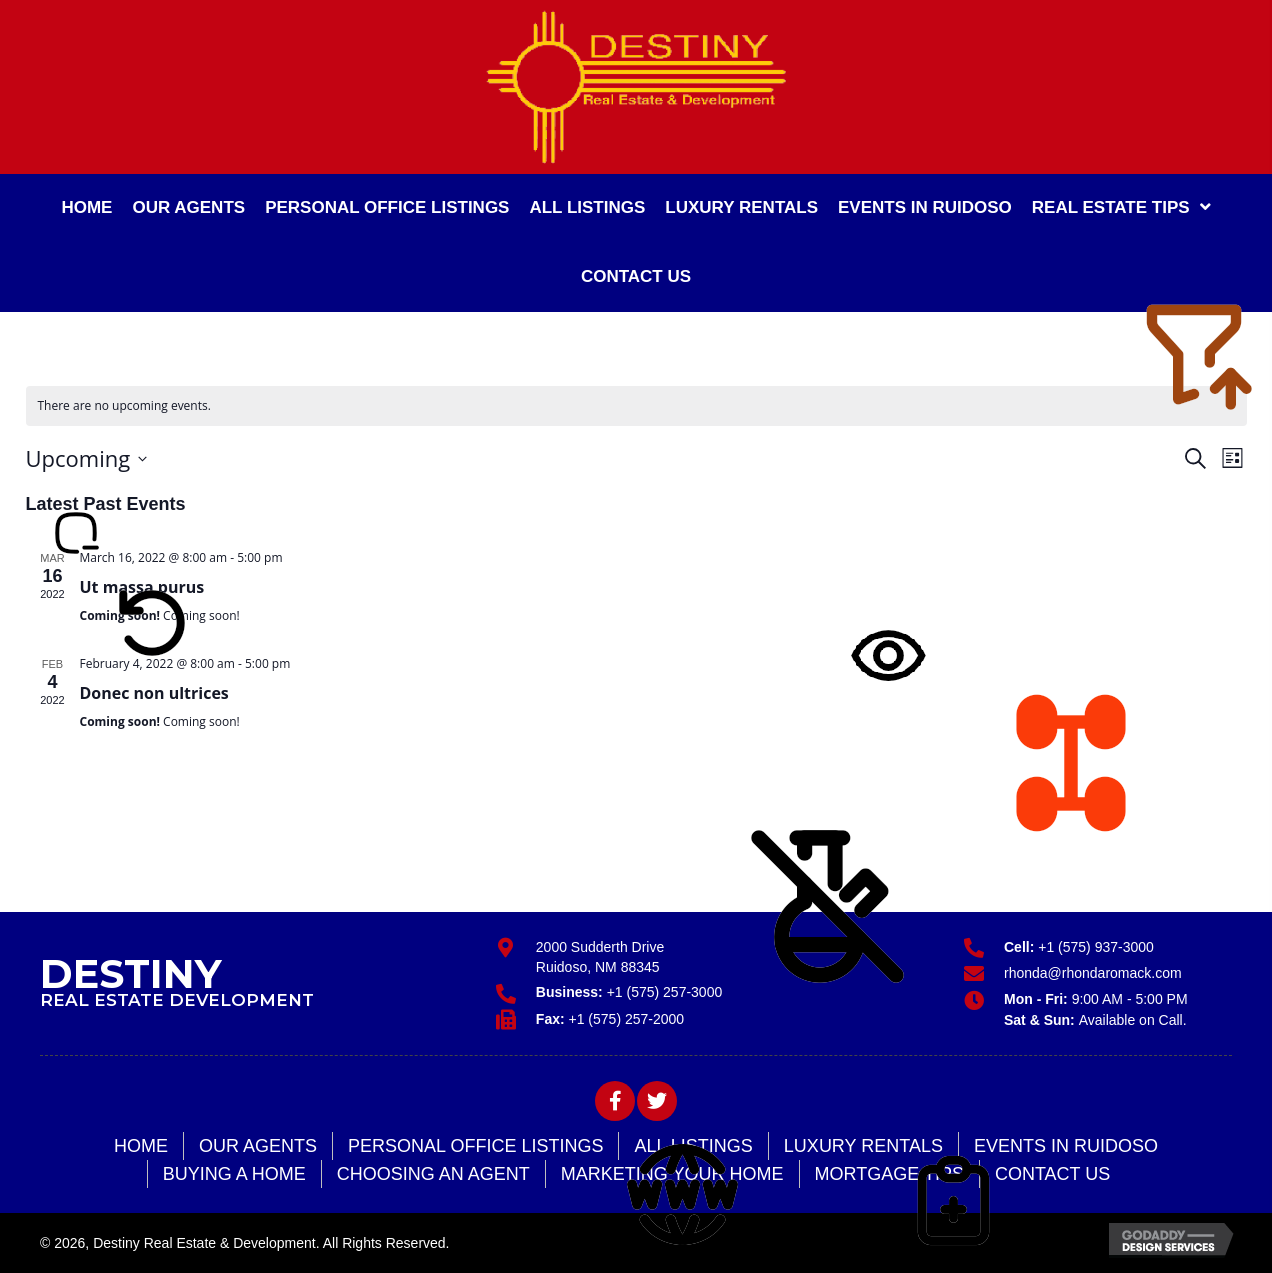 This screenshot has height=1273, width=1272. Describe the element at coordinates (152, 623) in the screenshot. I see `undo the last action` at that location.